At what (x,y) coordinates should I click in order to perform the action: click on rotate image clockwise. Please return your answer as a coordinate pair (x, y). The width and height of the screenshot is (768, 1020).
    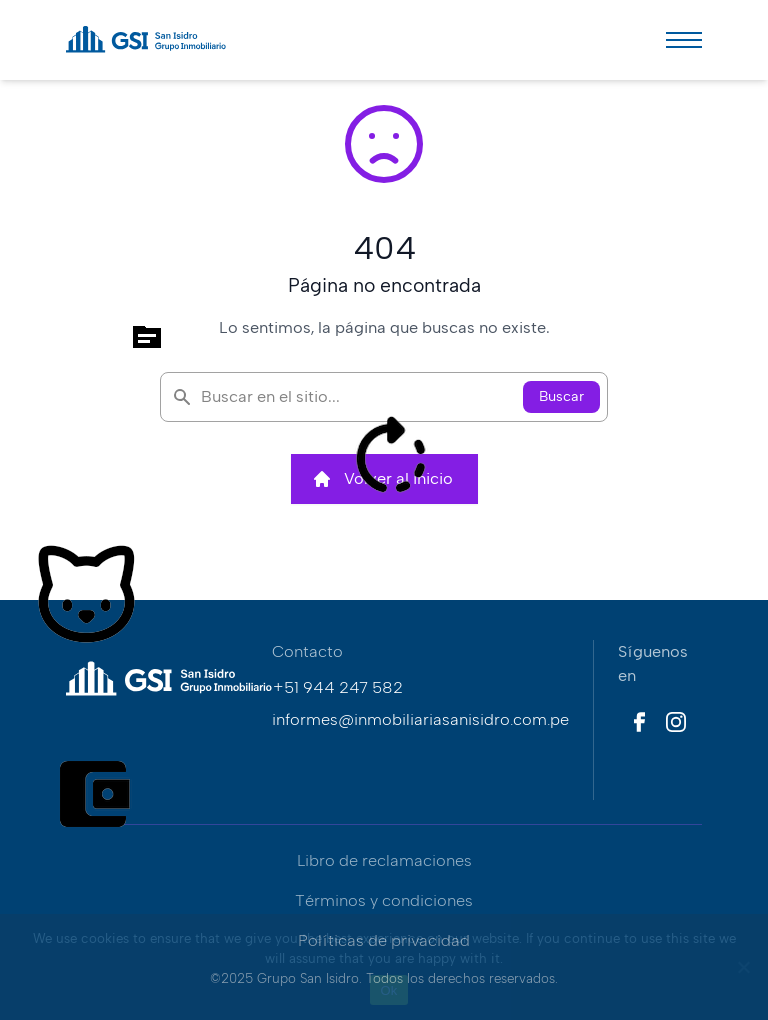
    Looking at the image, I should click on (391, 458).